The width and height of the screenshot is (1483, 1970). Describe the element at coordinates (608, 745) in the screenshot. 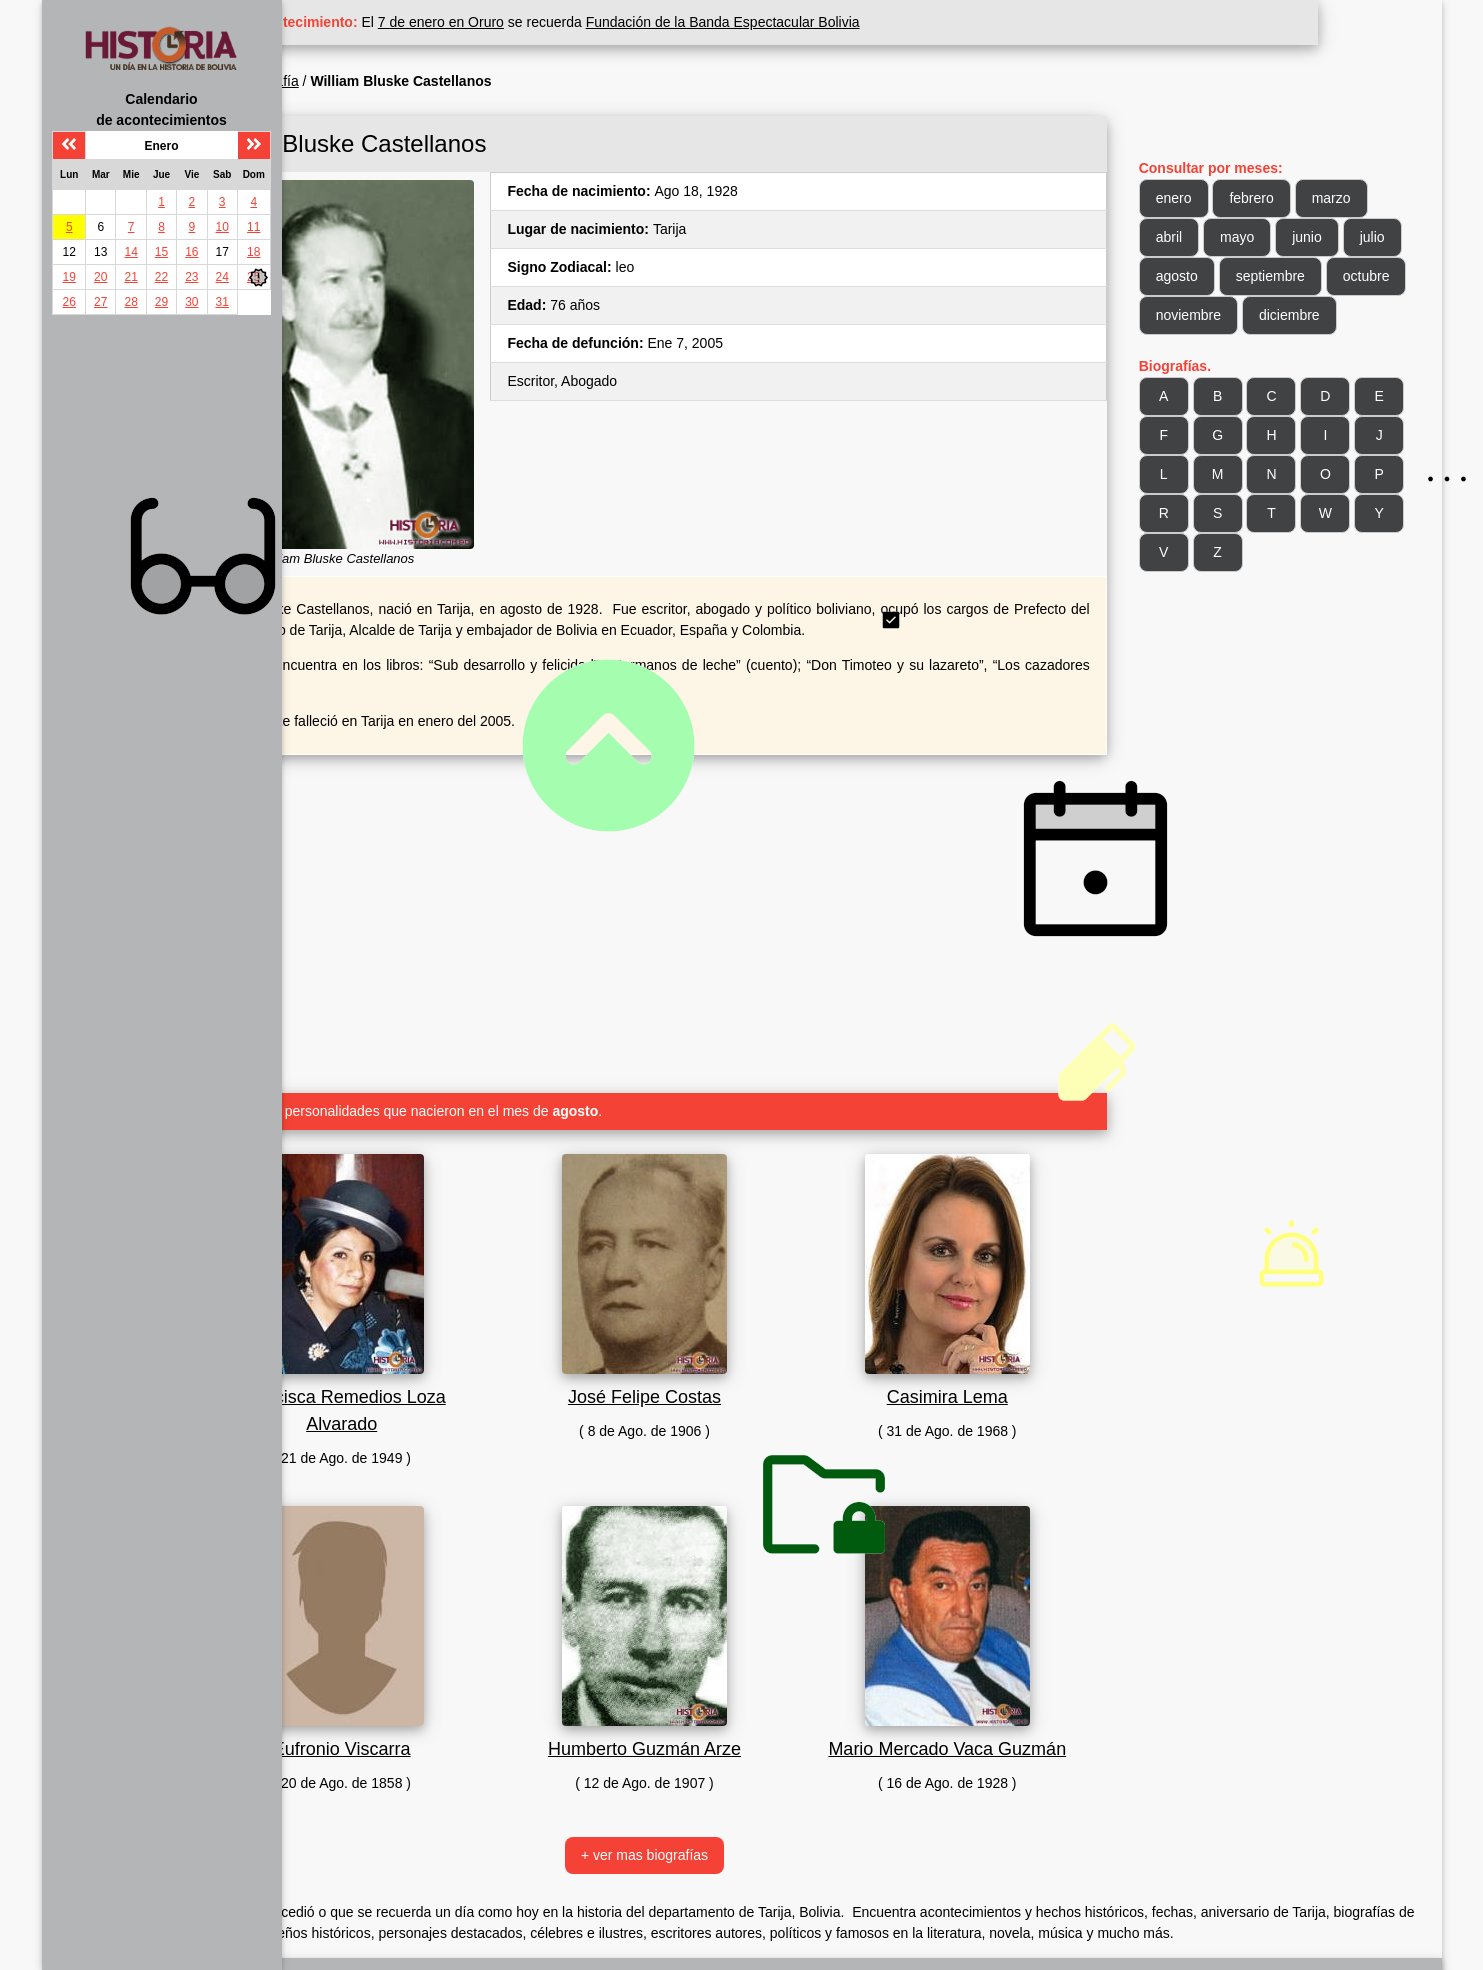

I see `scroll to top of page` at that location.